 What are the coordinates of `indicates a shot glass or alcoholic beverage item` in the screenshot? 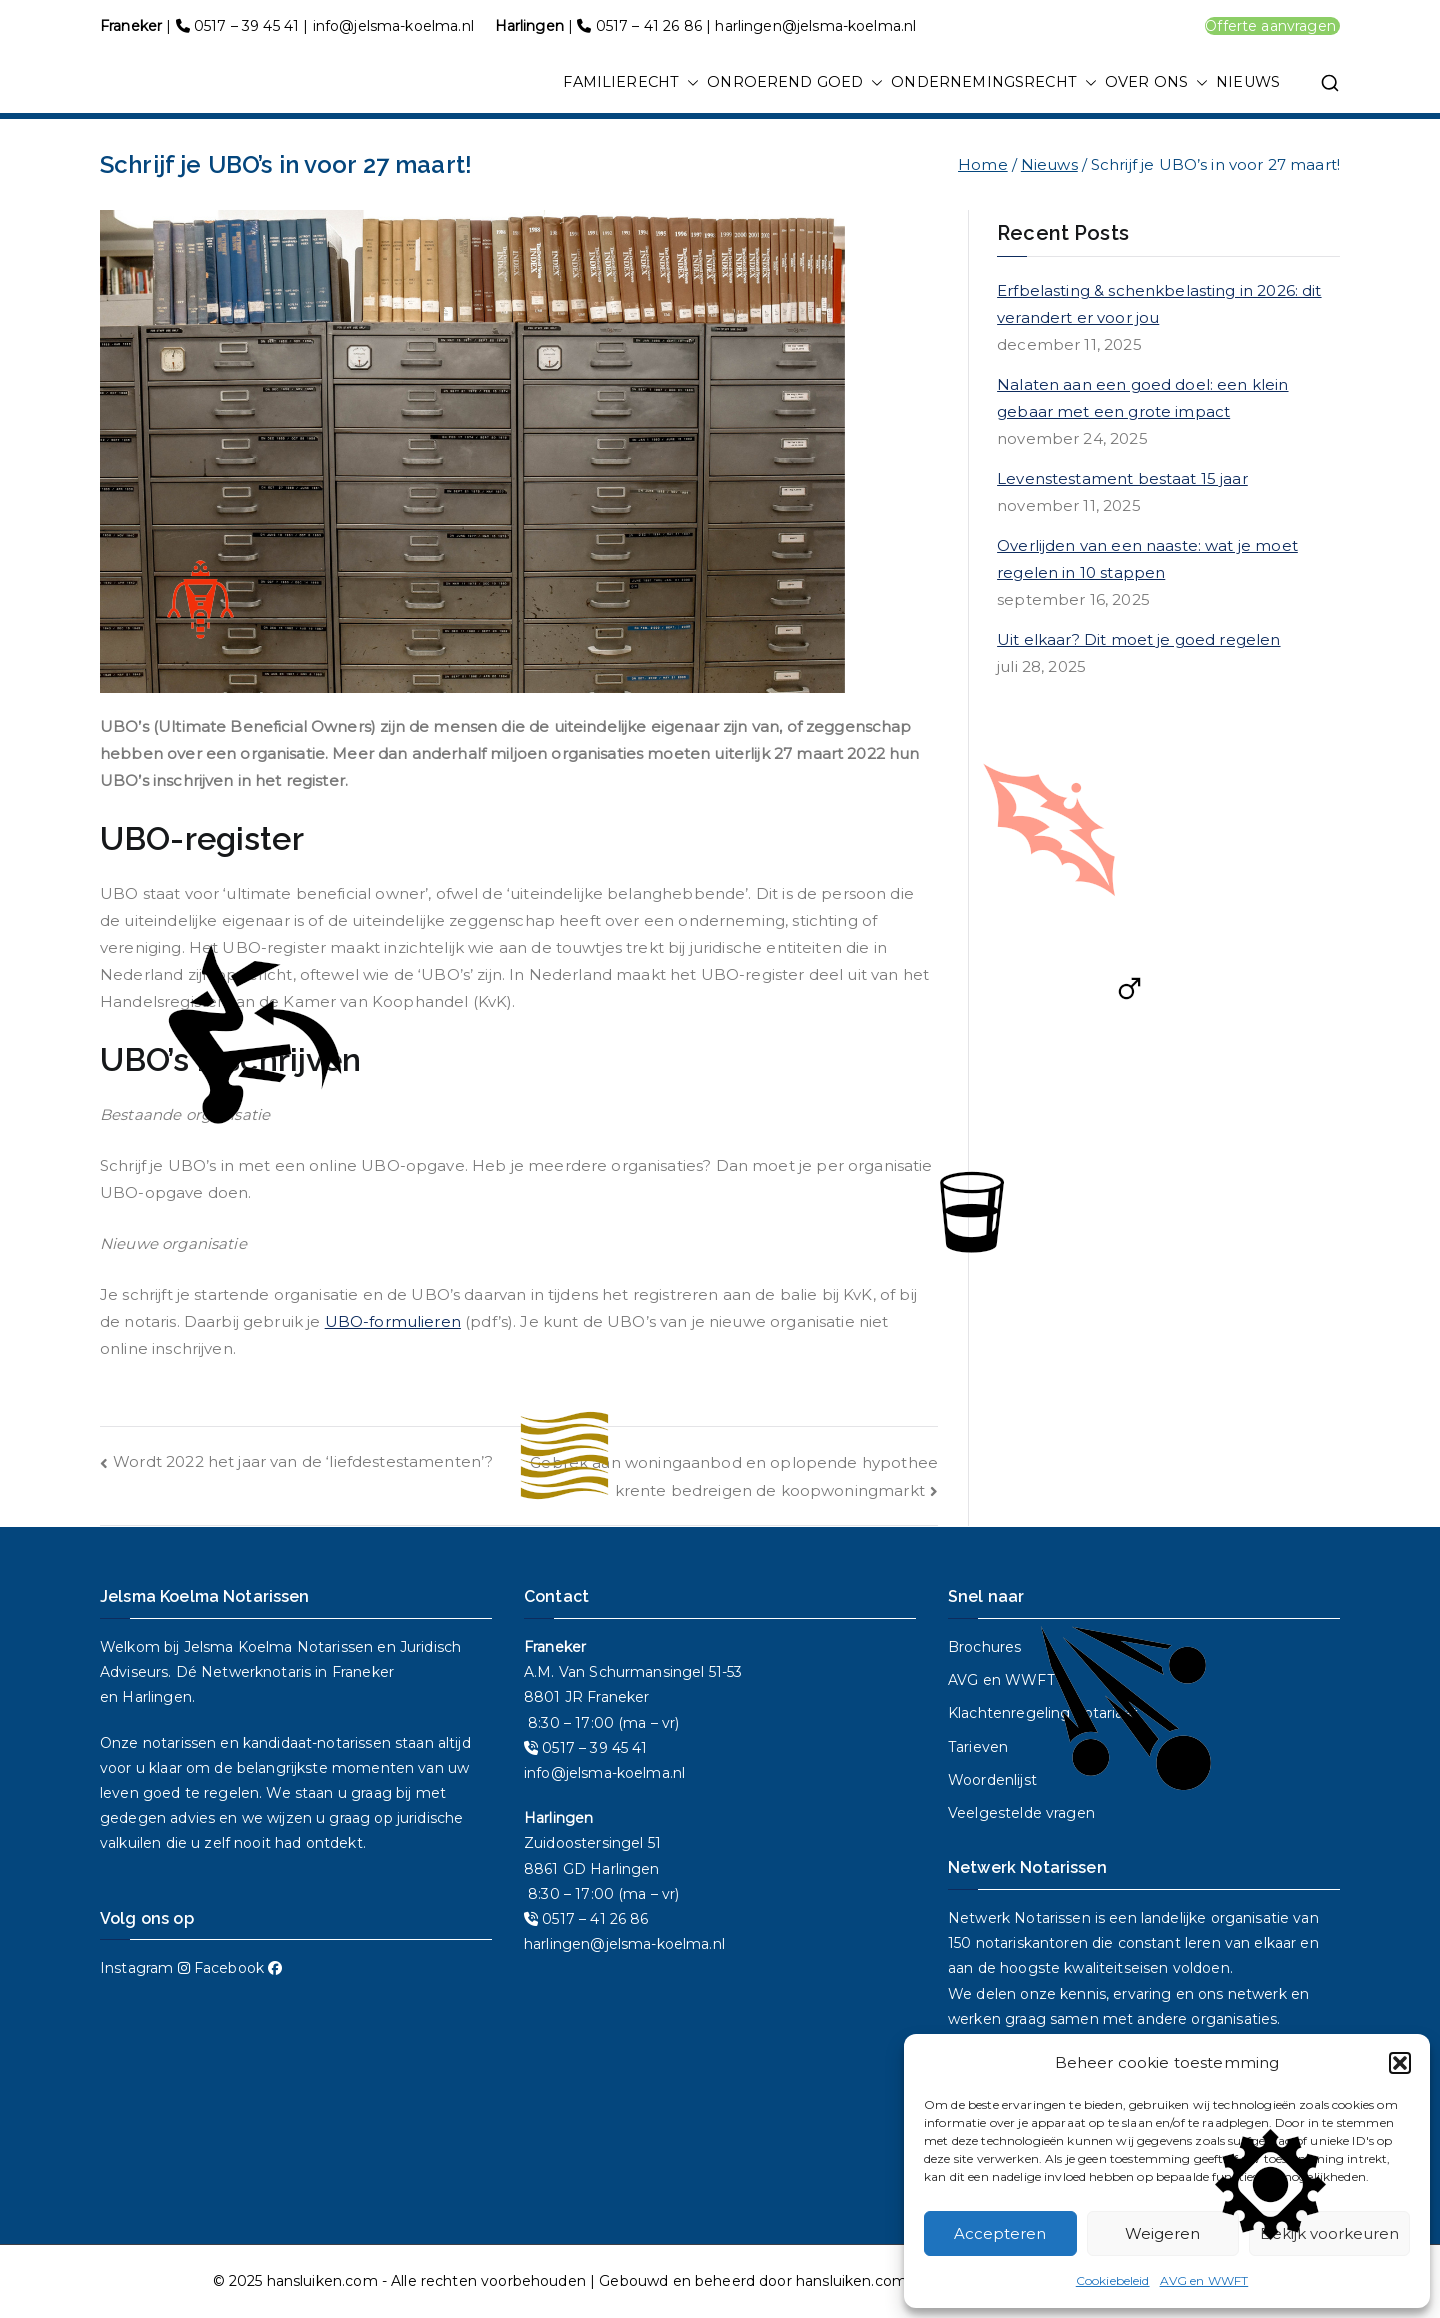 It's located at (972, 1212).